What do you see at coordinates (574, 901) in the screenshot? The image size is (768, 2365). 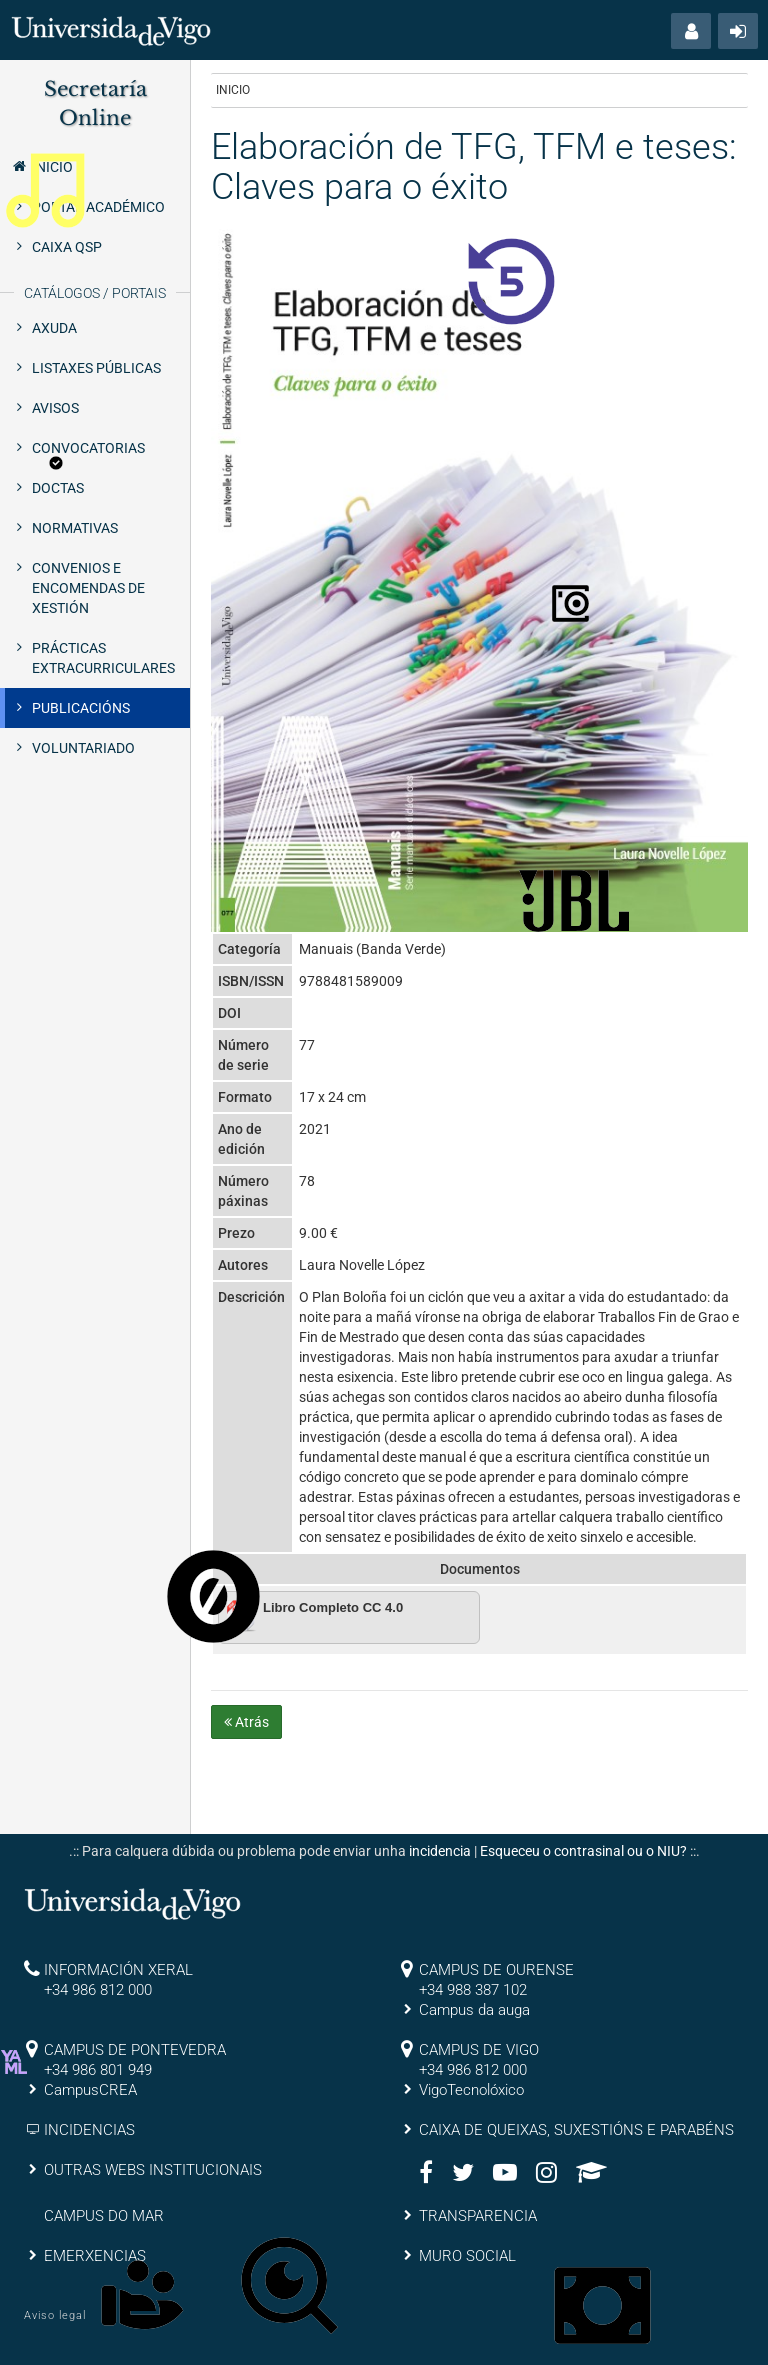 I see `JBL brand logo` at bounding box center [574, 901].